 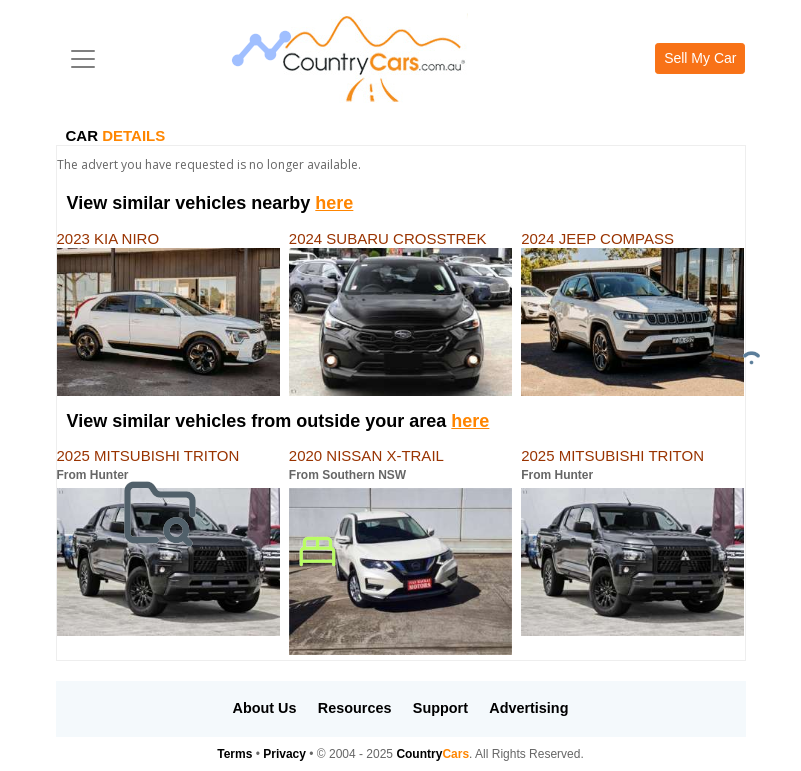 I want to click on search within a folder, so click(x=160, y=514).